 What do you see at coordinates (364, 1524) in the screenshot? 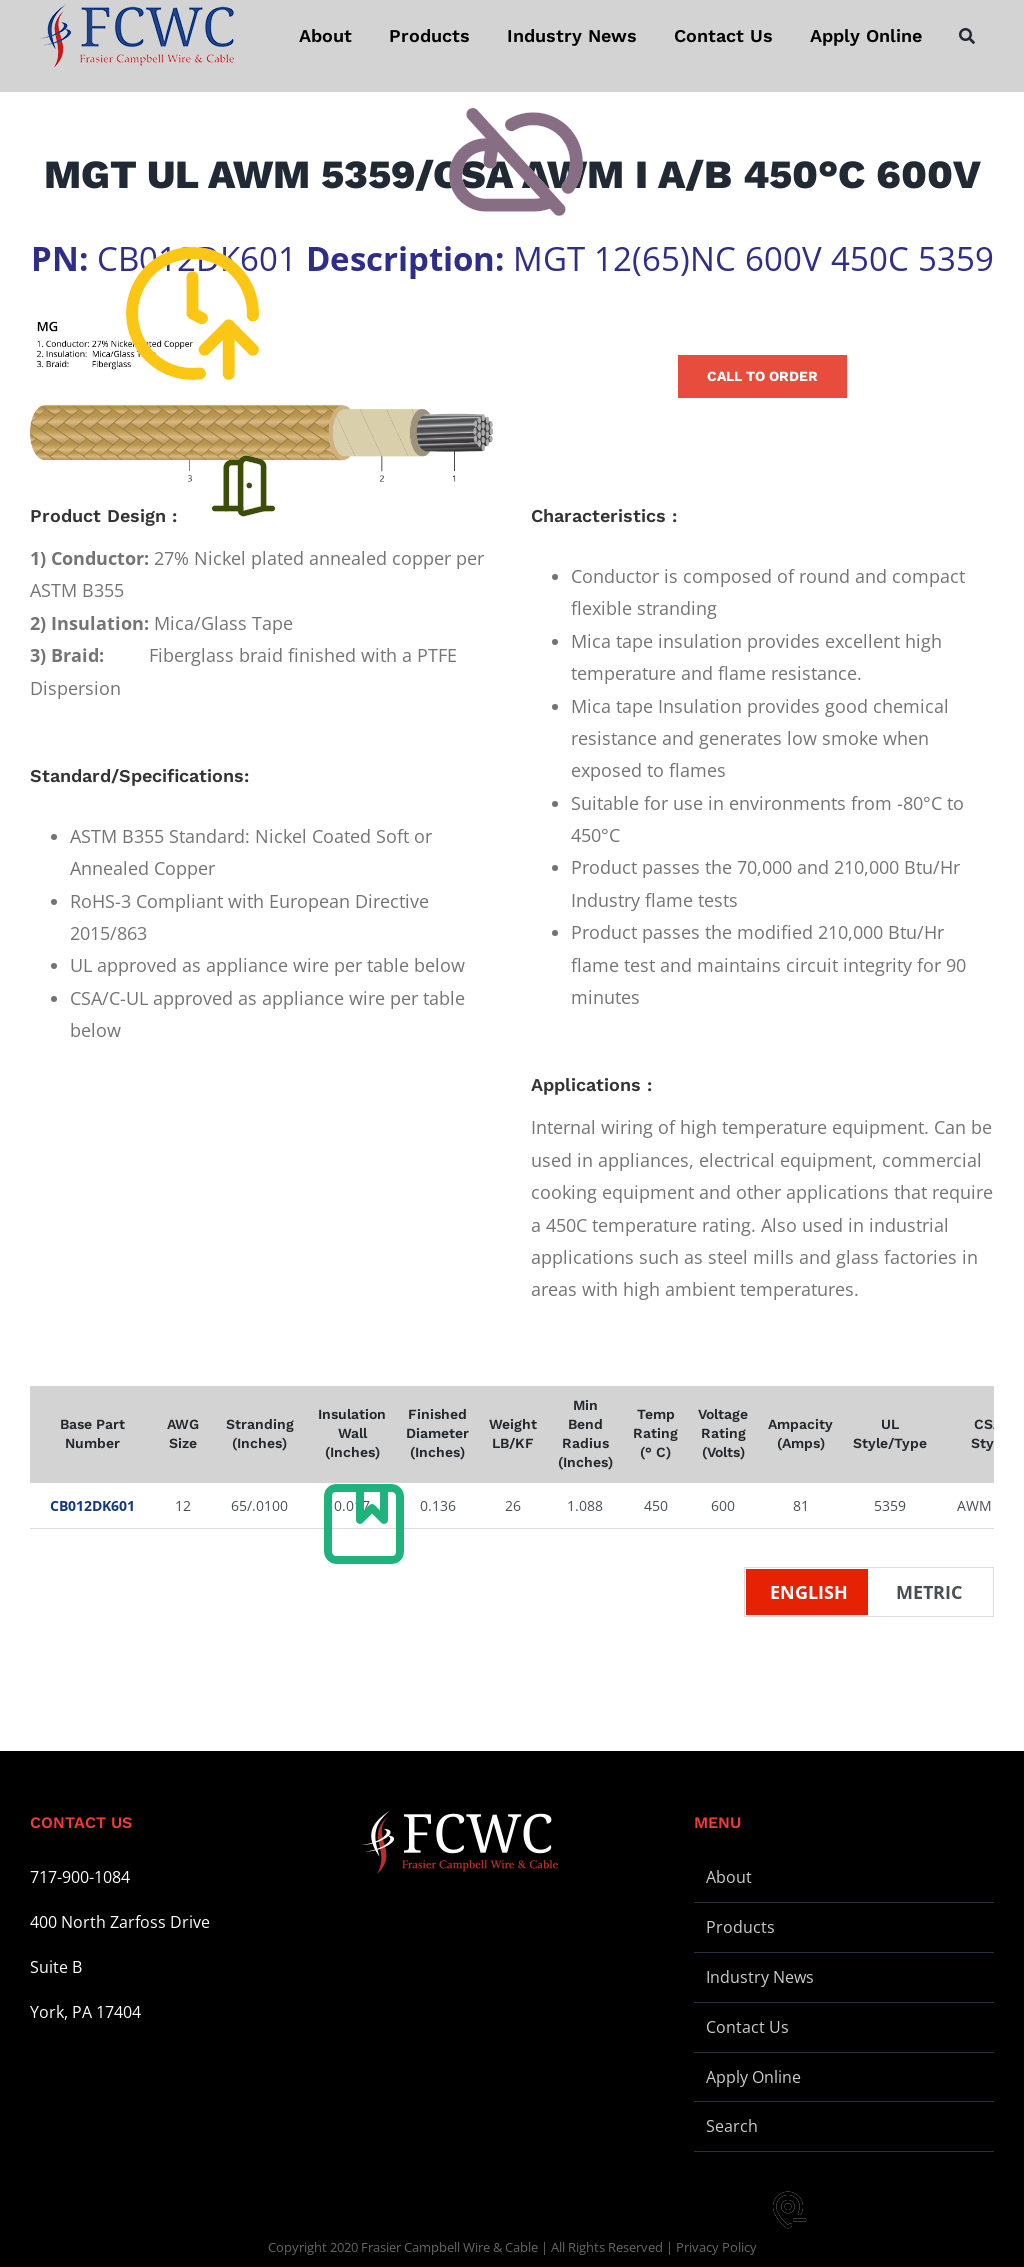
I see `view your music album collection` at bounding box center [364, 1524].